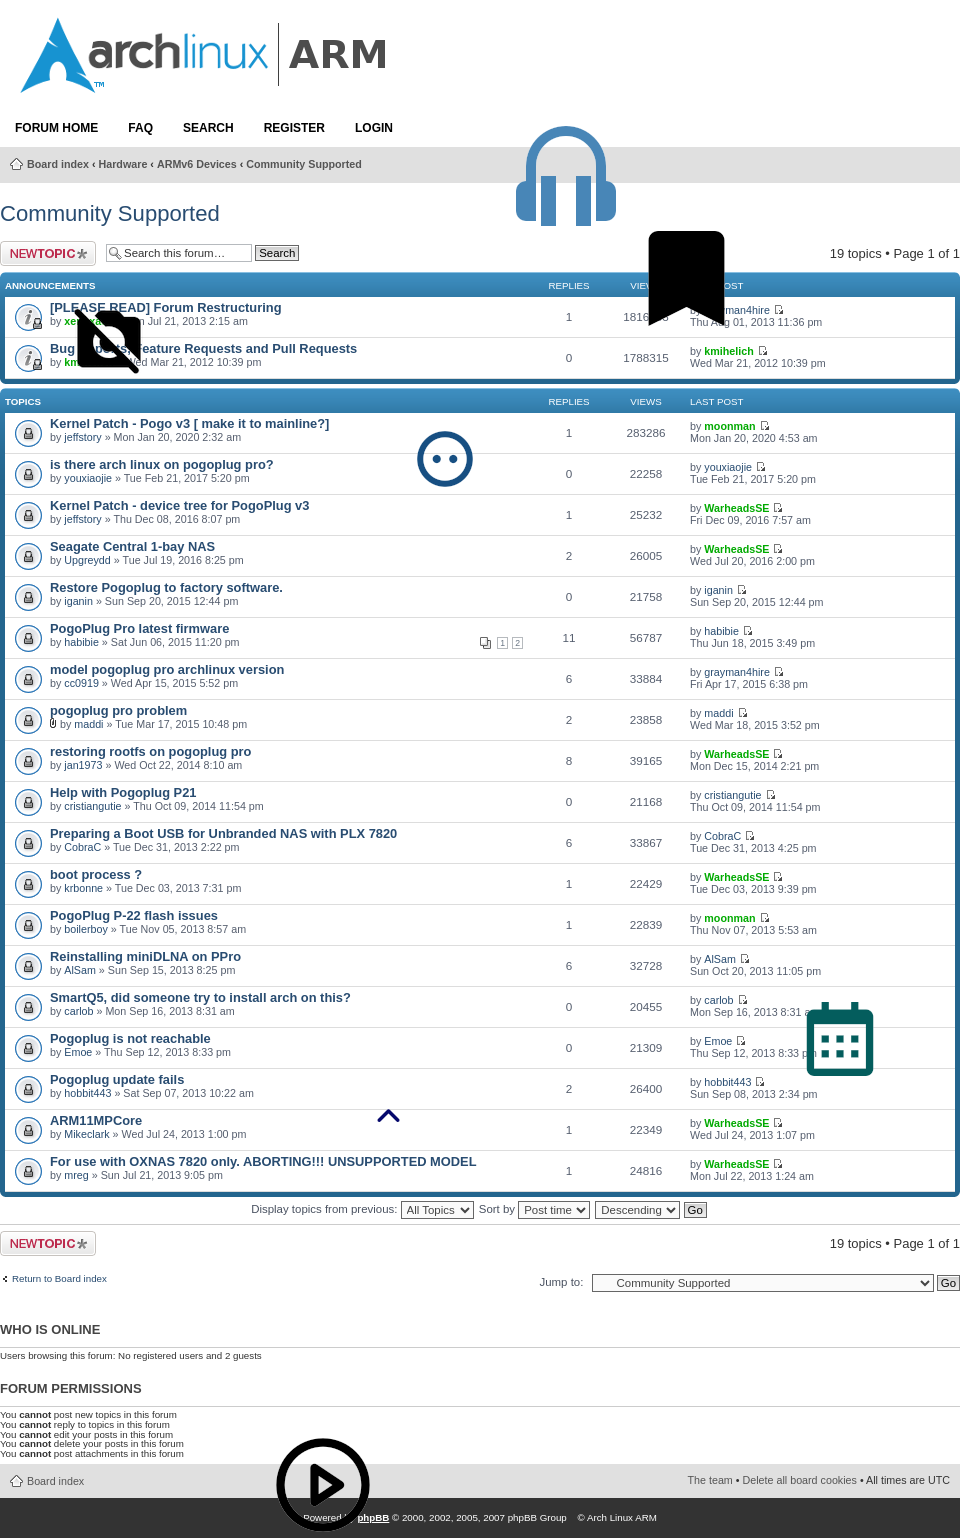 The height and width of the screenshot is (1538, 960). Describe the element at coordinates (840, 1039) in the screenshot. I see `view calendar or schedule` at that location.